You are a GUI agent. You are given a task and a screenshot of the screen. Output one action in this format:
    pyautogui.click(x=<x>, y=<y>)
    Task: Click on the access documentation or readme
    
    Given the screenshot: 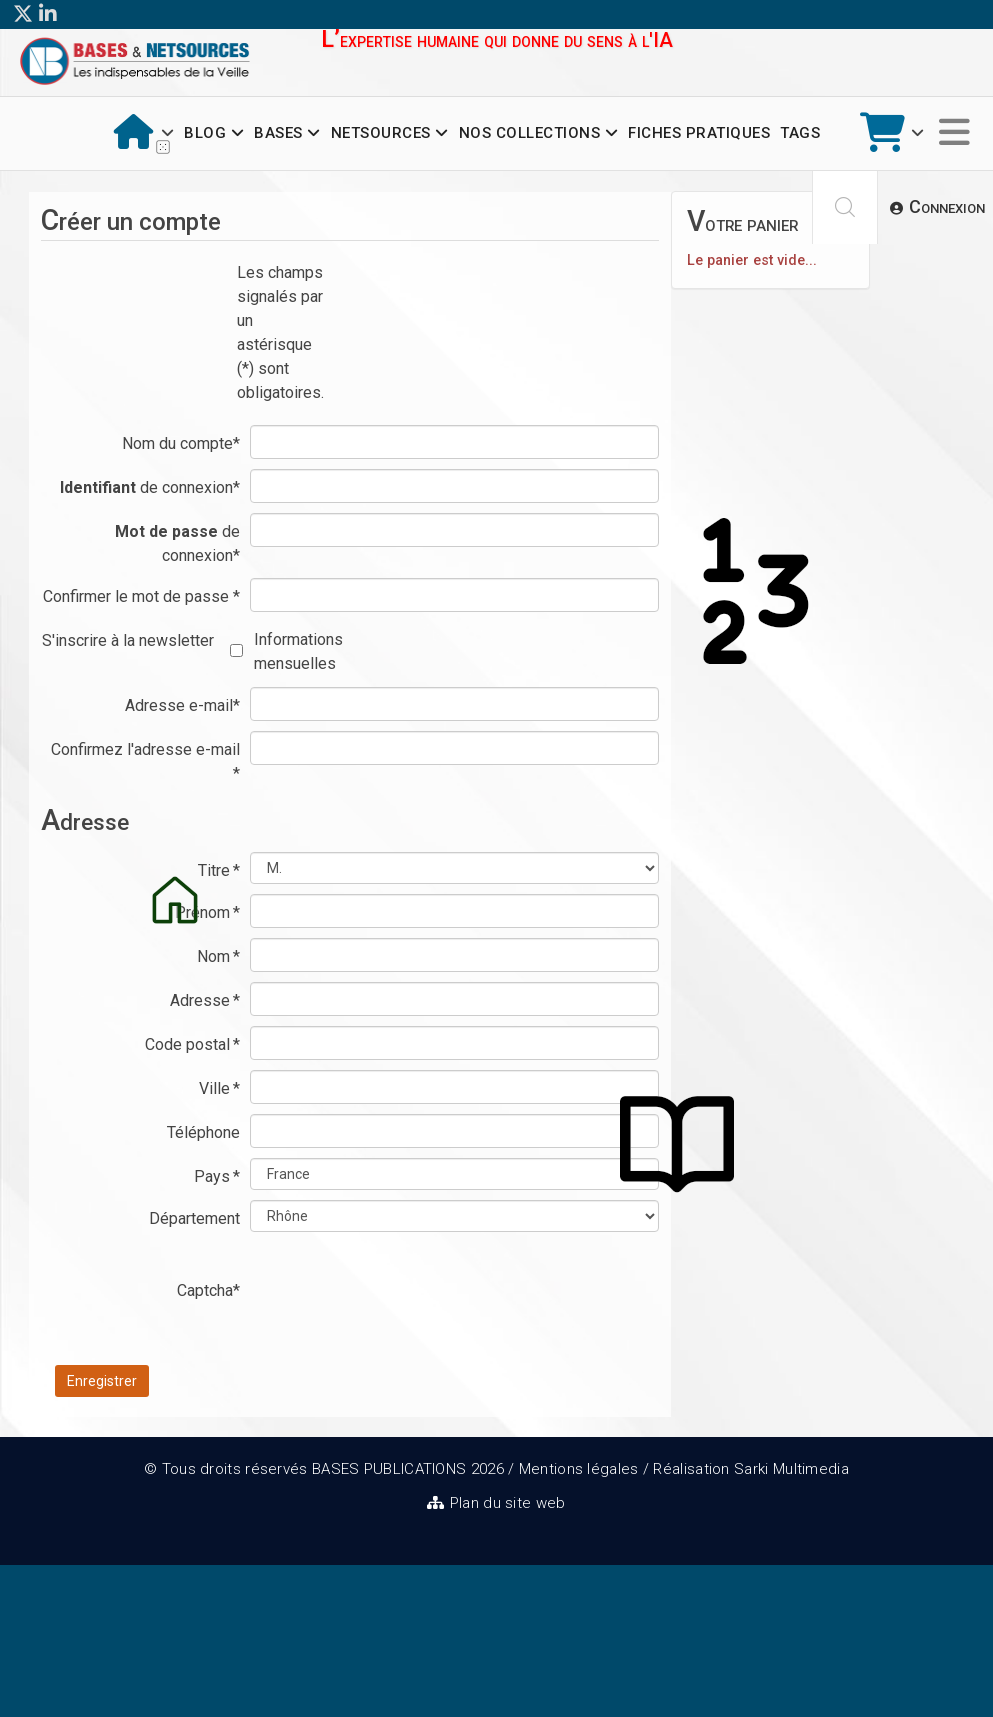 What is the action you would take?
    pyautogui.click(x=677, y=1146)
    